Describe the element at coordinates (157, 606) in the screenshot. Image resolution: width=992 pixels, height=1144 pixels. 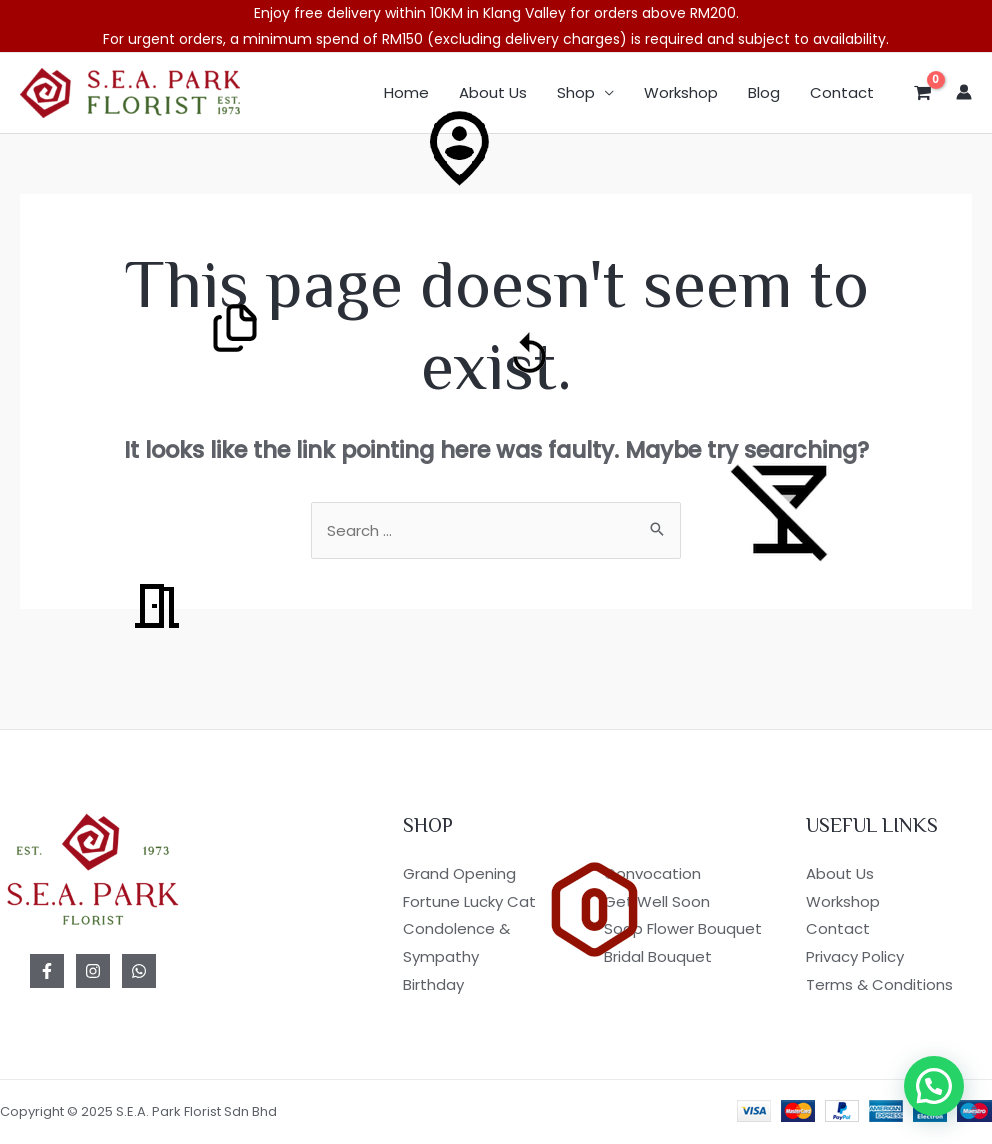
I see `access meeting room booking` at that location.